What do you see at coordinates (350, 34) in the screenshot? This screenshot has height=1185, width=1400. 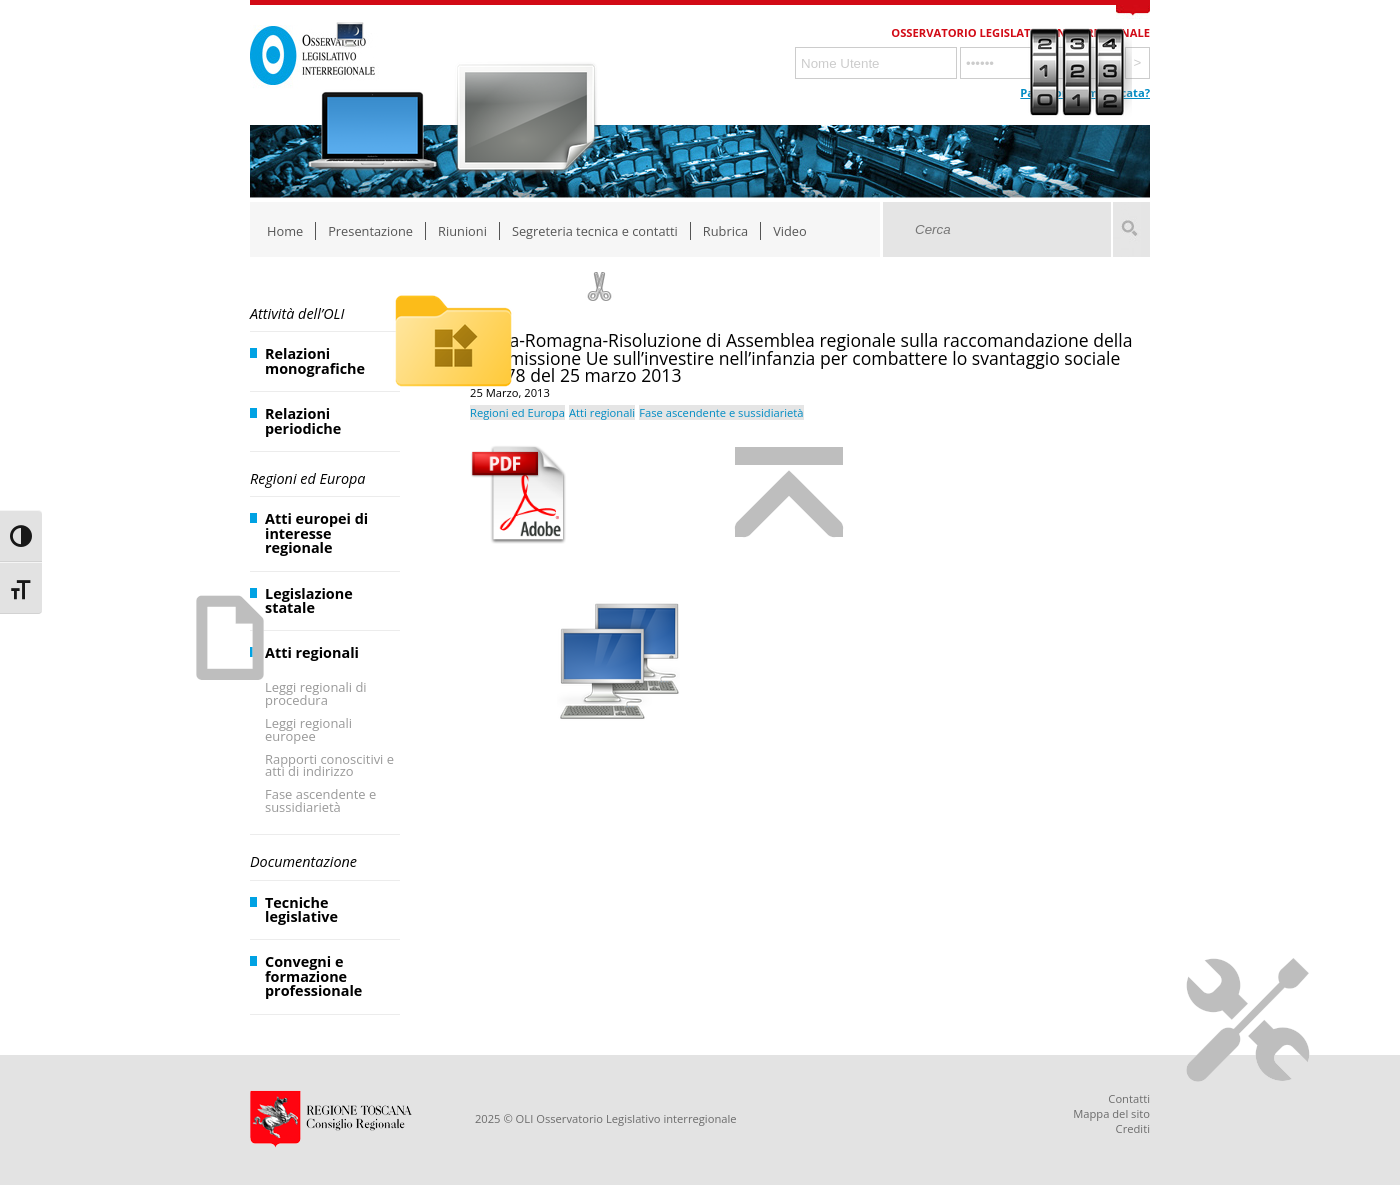 I see `access screensaver settings` at bounding box center [350, 34].